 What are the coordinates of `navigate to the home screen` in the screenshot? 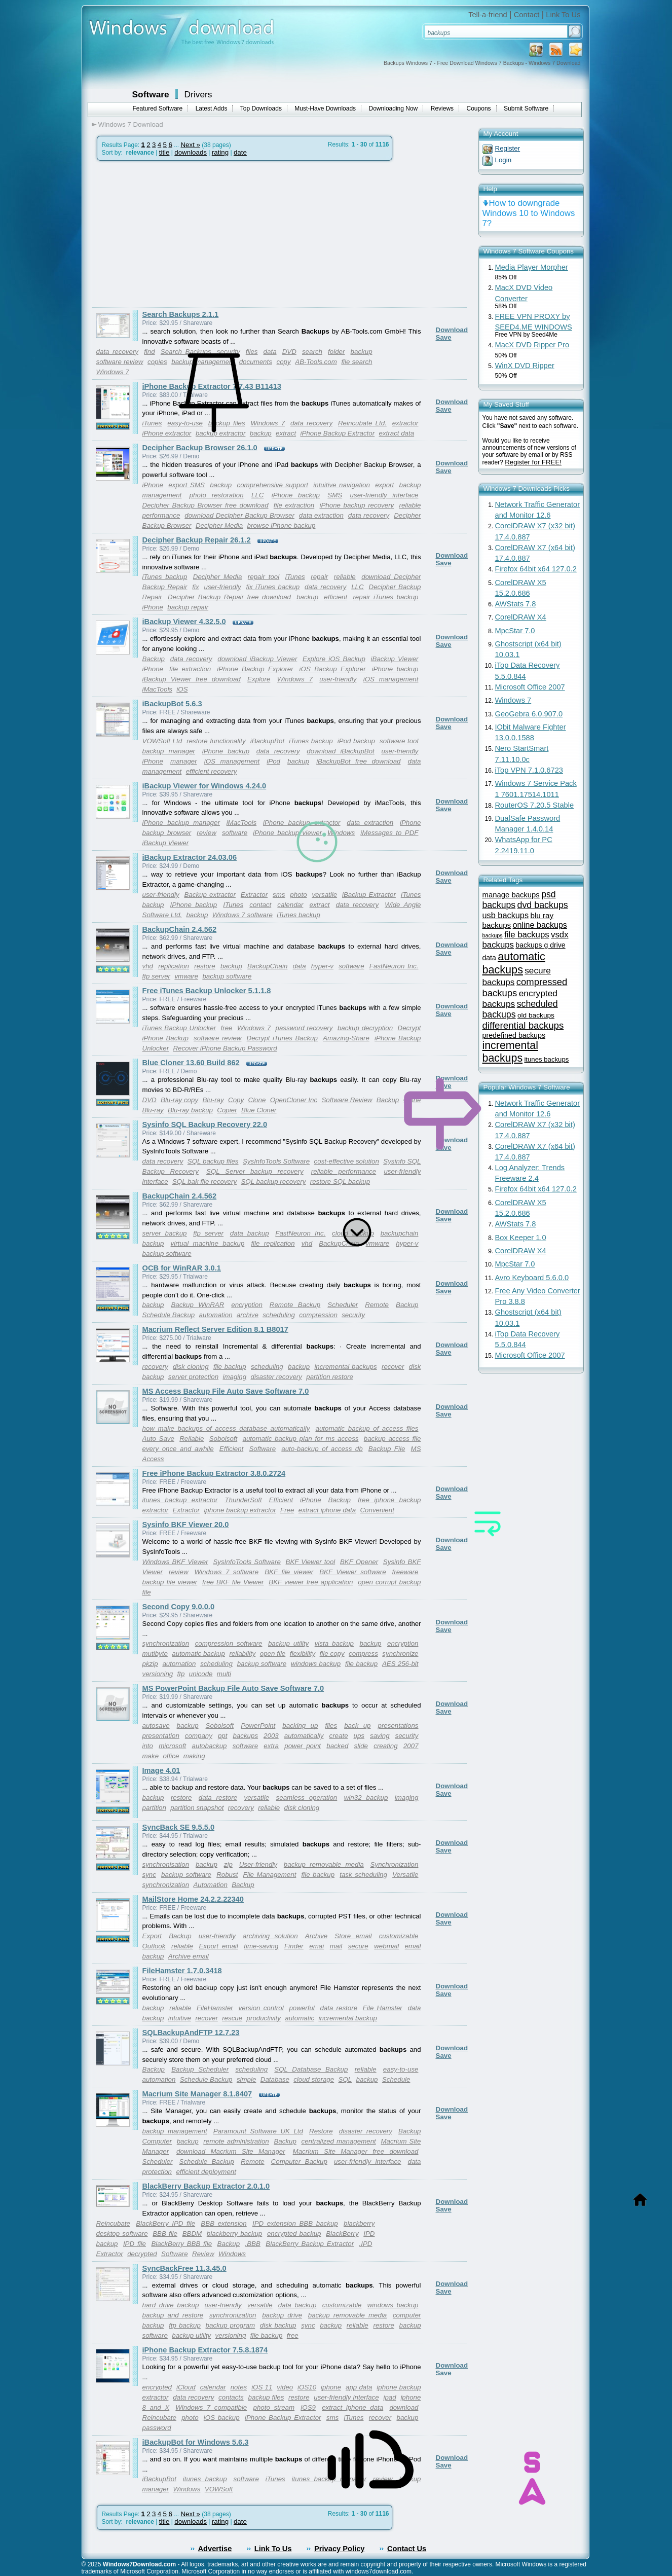 It's located at (640, 2200).